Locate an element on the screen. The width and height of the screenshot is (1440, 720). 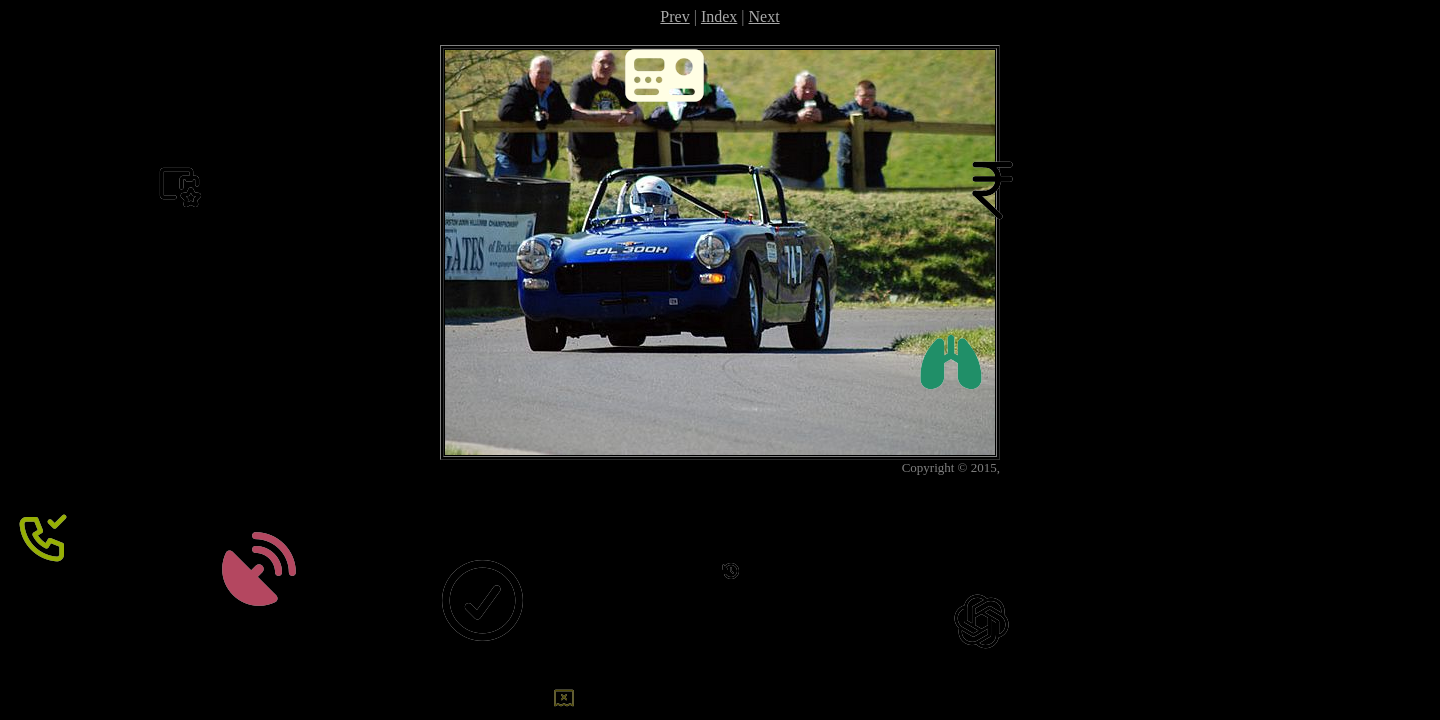
access satellite or broadcast settings is located at coordinates (259, 569).